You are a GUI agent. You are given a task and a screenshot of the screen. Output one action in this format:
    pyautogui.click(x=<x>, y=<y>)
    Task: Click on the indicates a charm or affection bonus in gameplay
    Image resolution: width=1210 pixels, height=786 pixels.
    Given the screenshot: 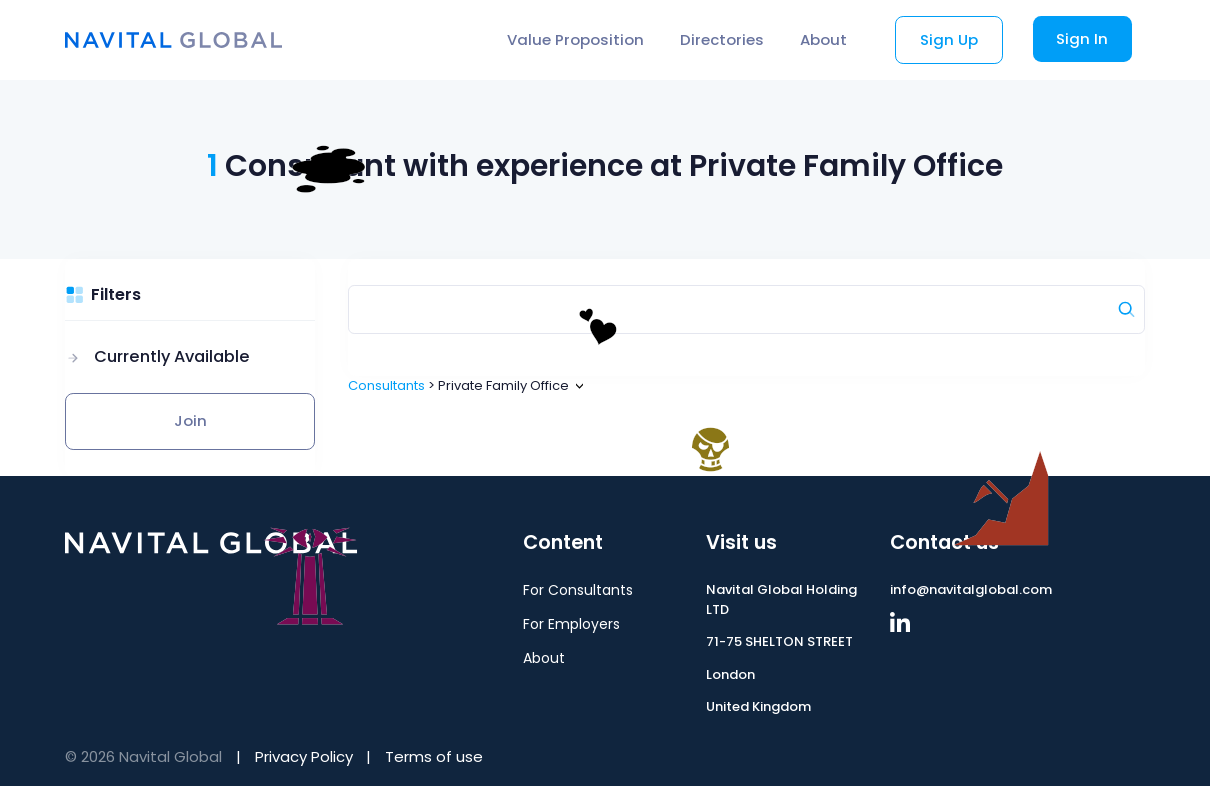 What is the action you would take?
    pyautogui.click(x=598, y=327)
    